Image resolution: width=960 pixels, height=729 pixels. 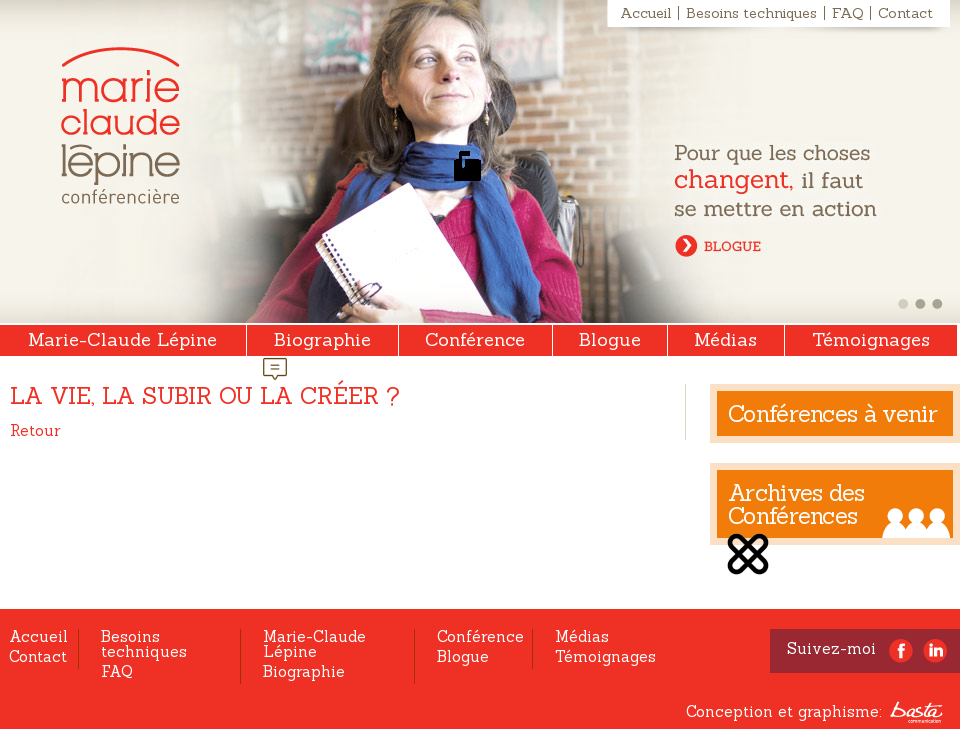 What do you see at coordinates (275, 368) in the screenshot?
I see `open chat or messaging` at bounding box center [275, 368].